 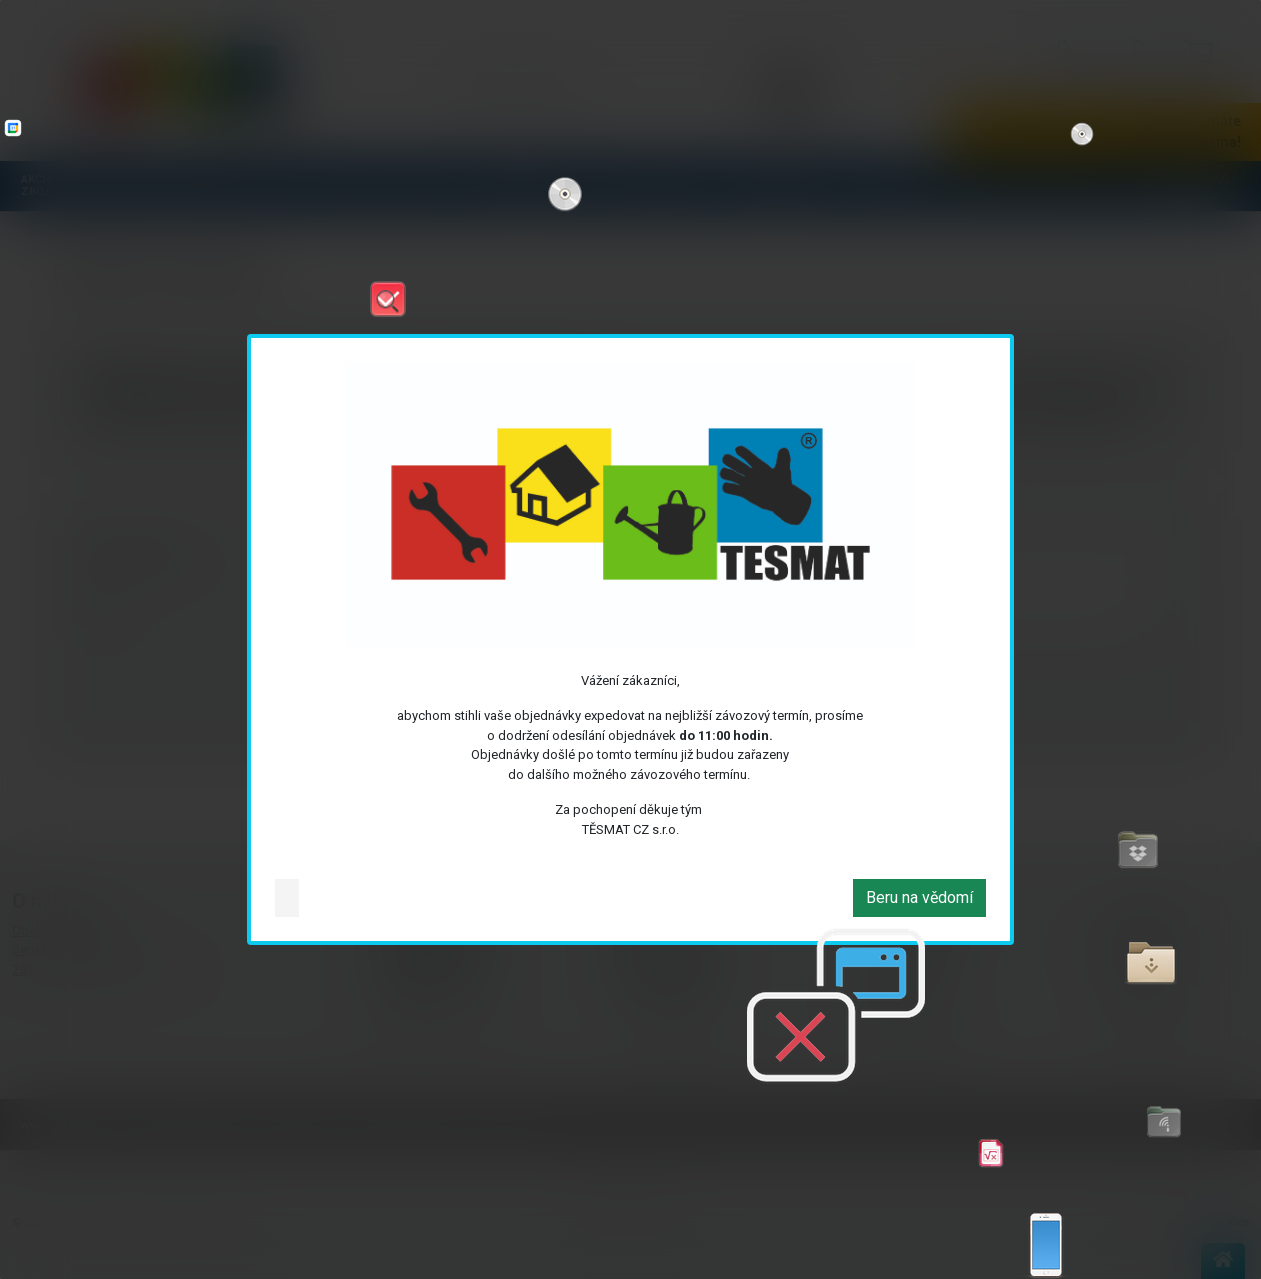 What do you see at coordinates (1046, 1246) in the screenshot?
I see `indicates a connected iPhone device` at bounding box center [1046, 1246].